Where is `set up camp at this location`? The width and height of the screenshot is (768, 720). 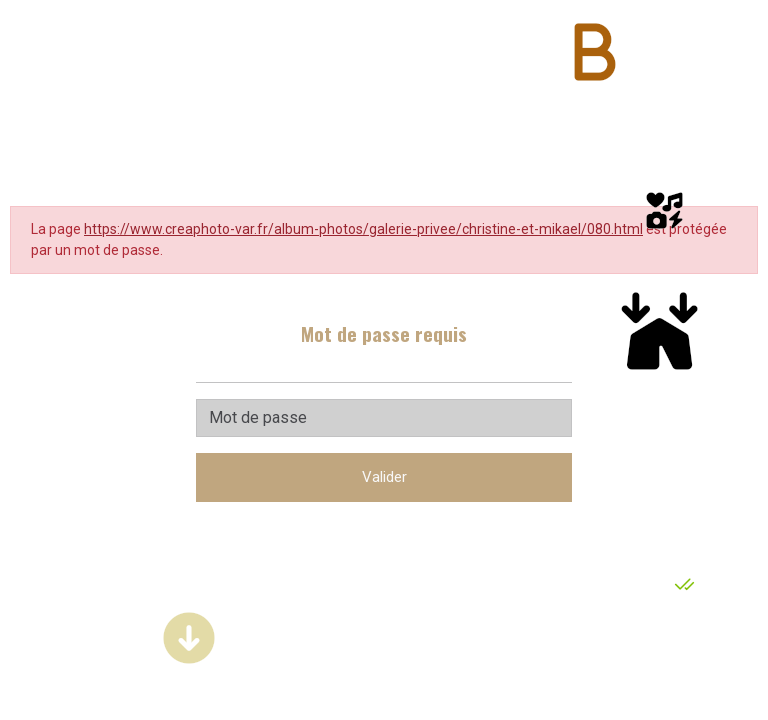
set up camp at this location is located at coordinates (659, 331).